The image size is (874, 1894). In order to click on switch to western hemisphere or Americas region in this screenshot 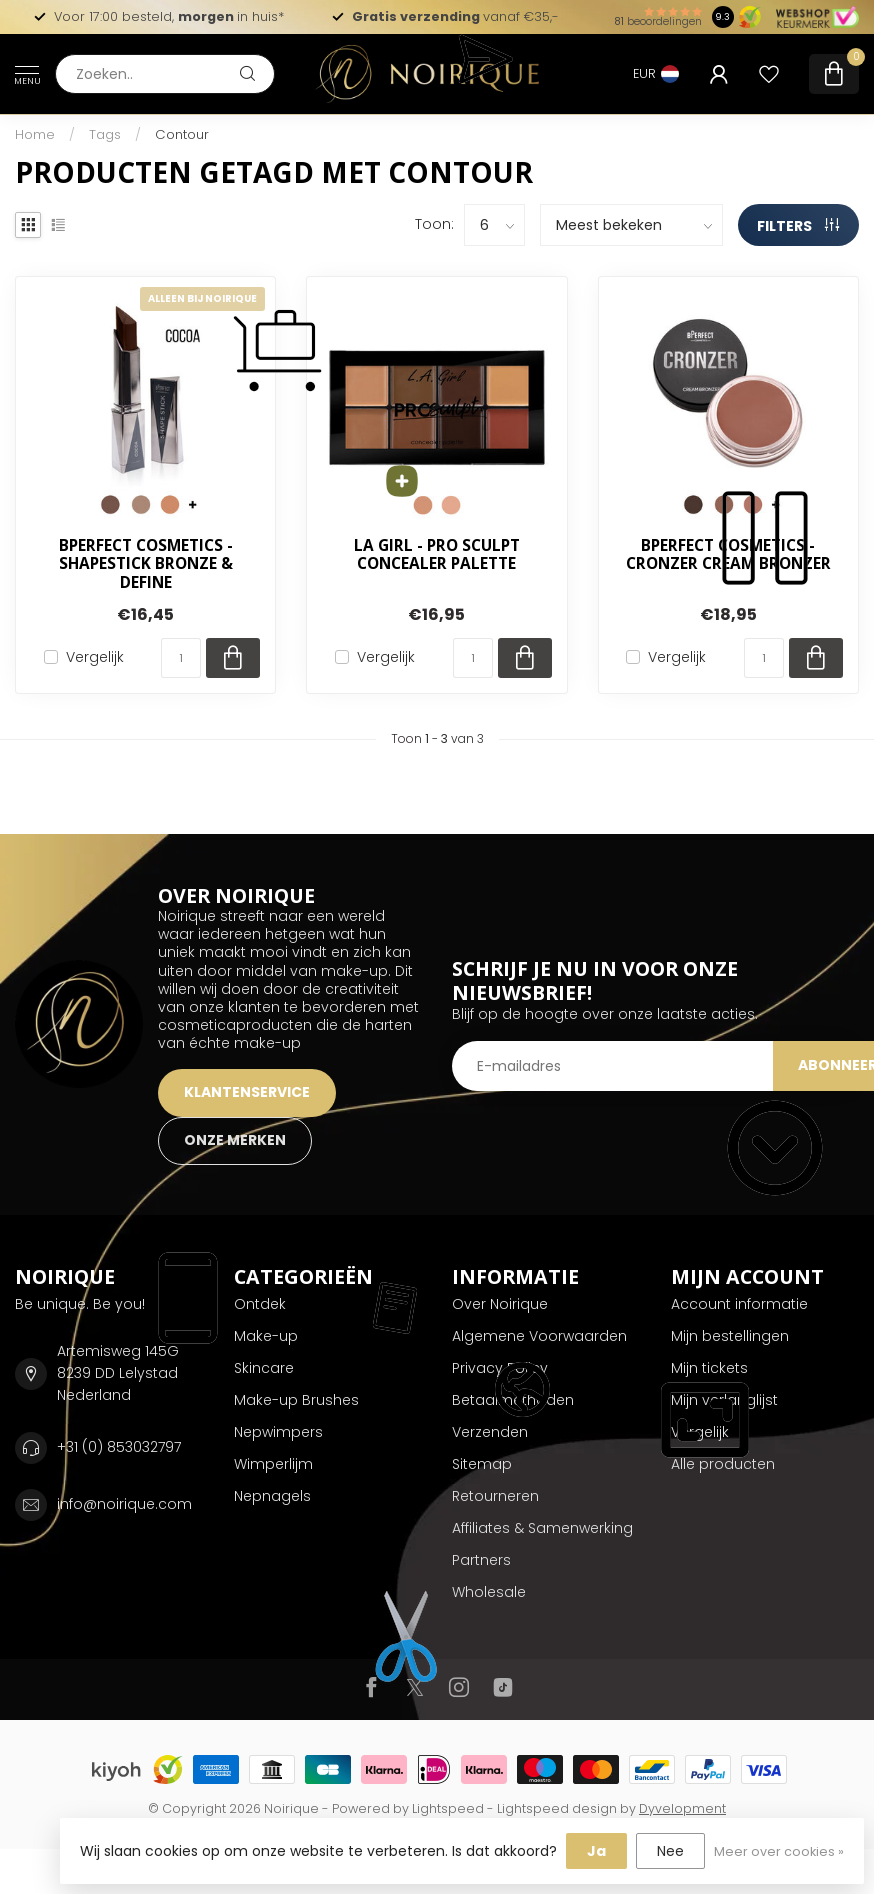, I will do `click(522, 1389)`.